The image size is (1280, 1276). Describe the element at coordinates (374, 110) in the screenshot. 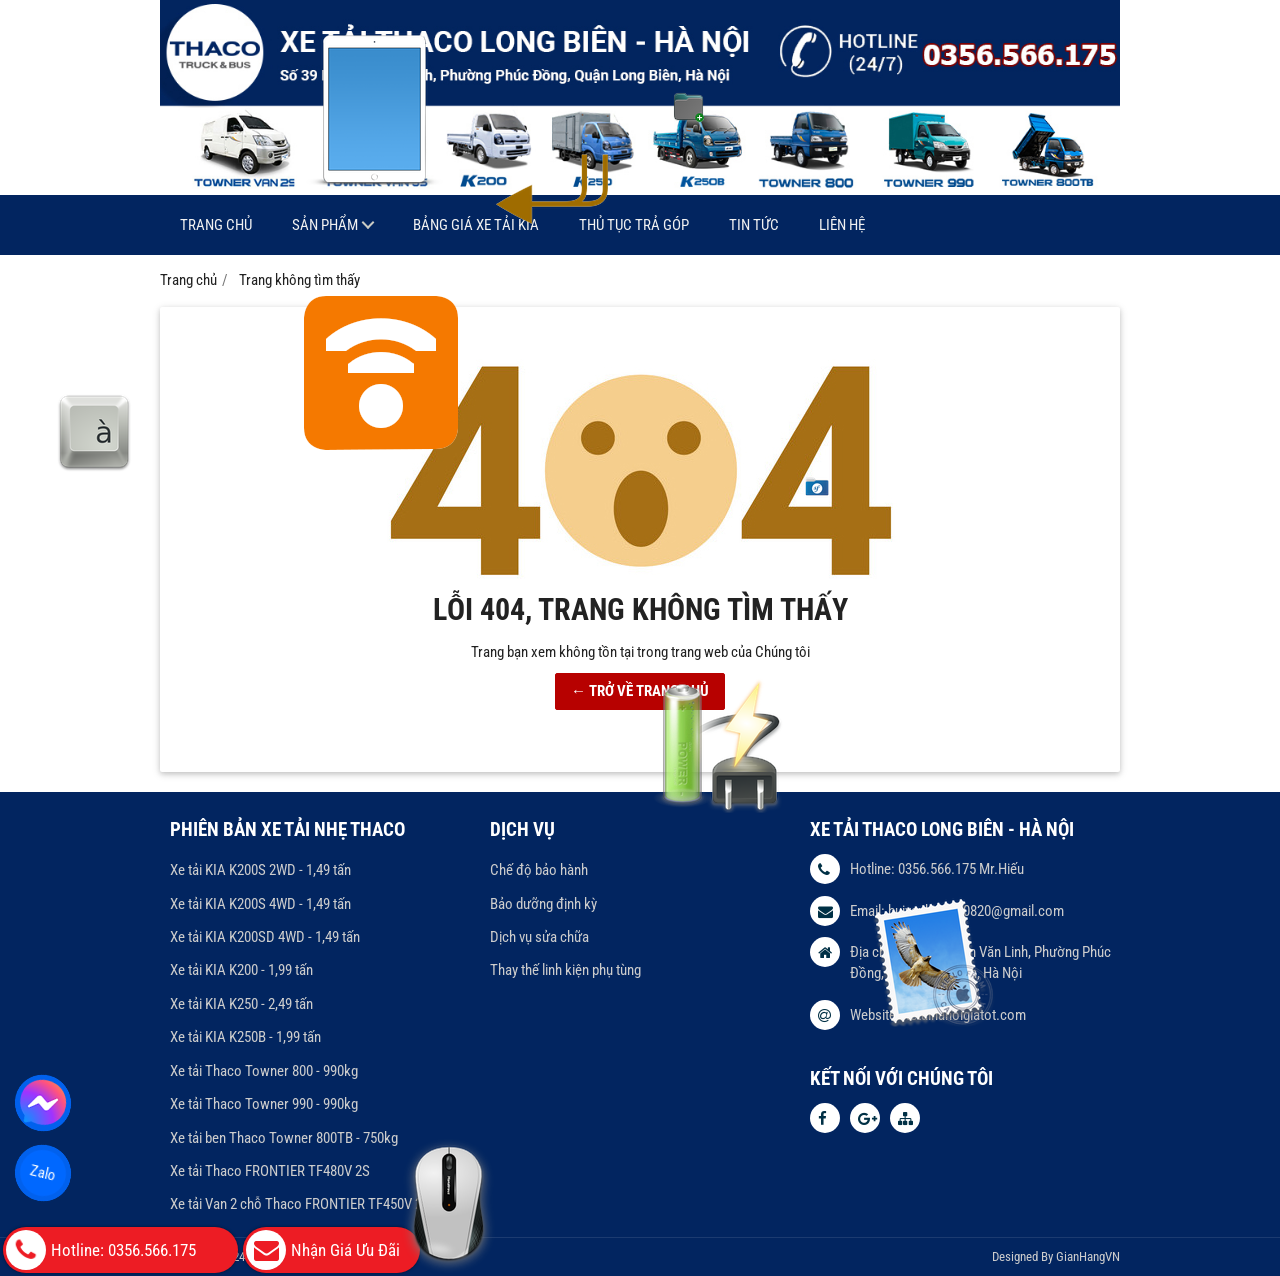

I see `iPad device icon for system identification` at that location.